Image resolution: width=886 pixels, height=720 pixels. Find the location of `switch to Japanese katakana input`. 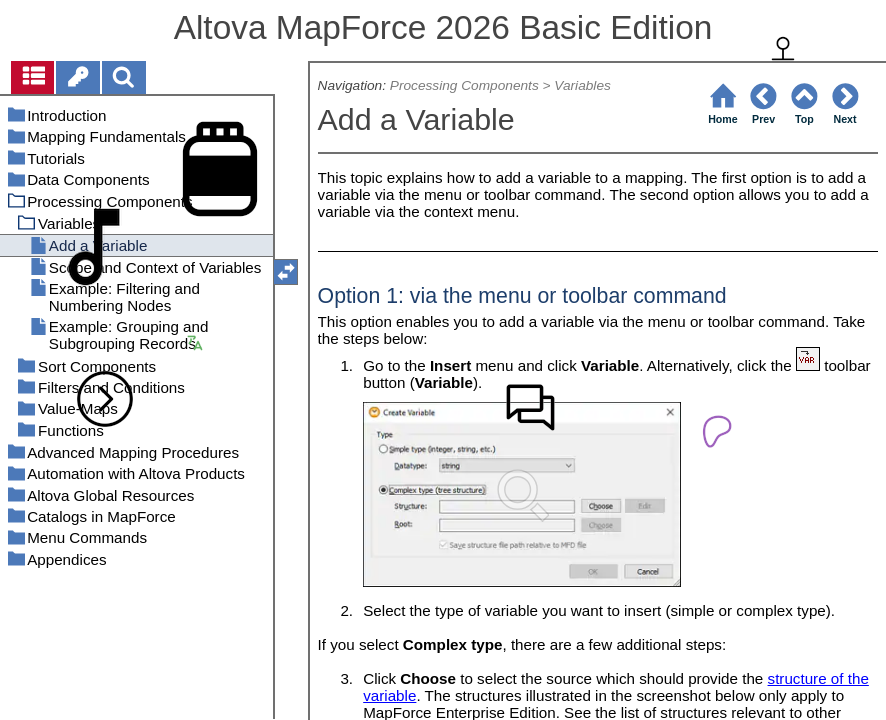

switch to Japanese katakana input is located at coordinates (194, 342).